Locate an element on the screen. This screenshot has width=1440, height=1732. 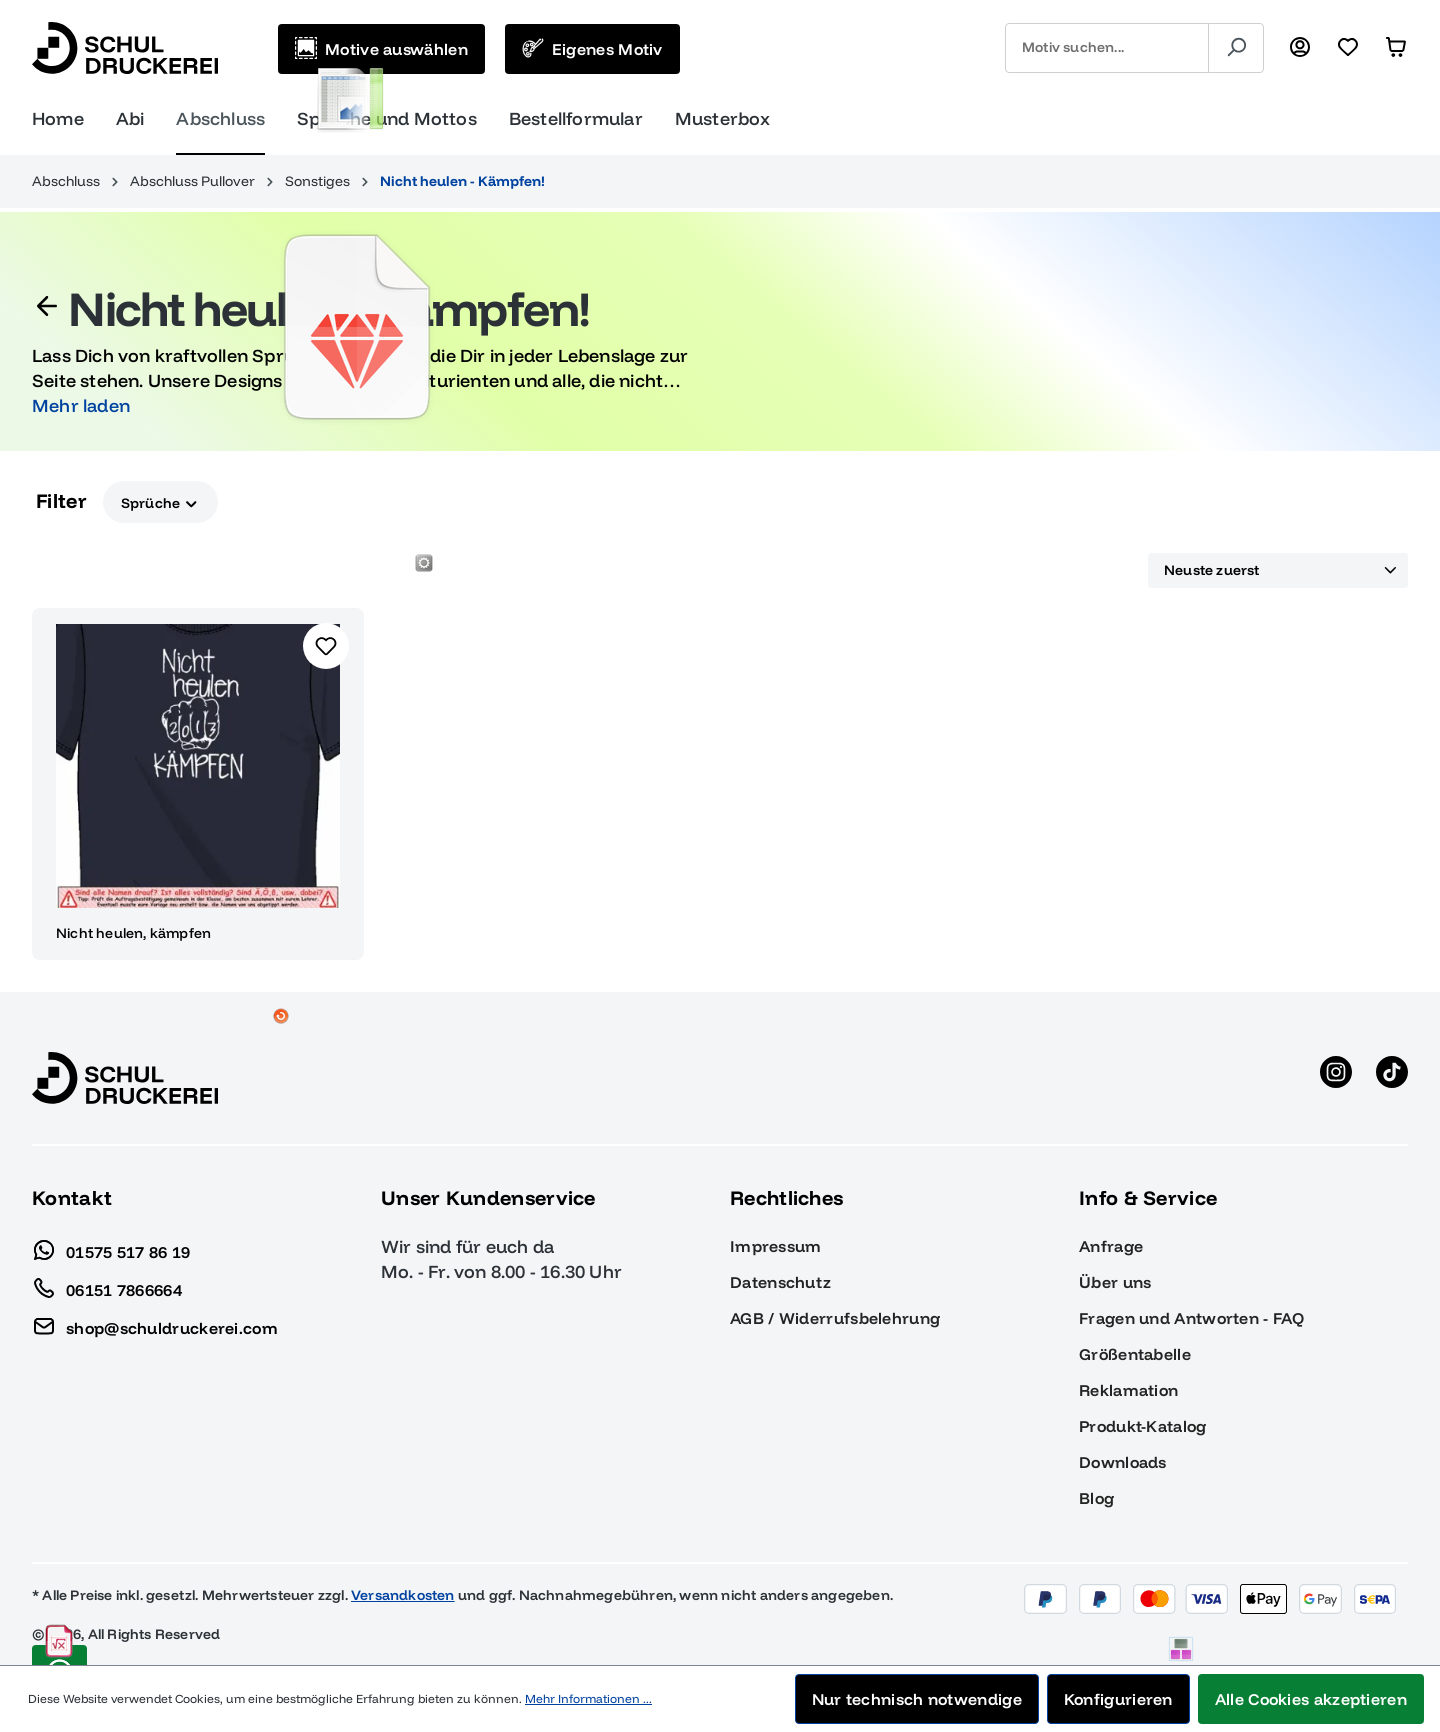
open livepatch settings to manage kernel updates is located at coordinates (281, 1016).